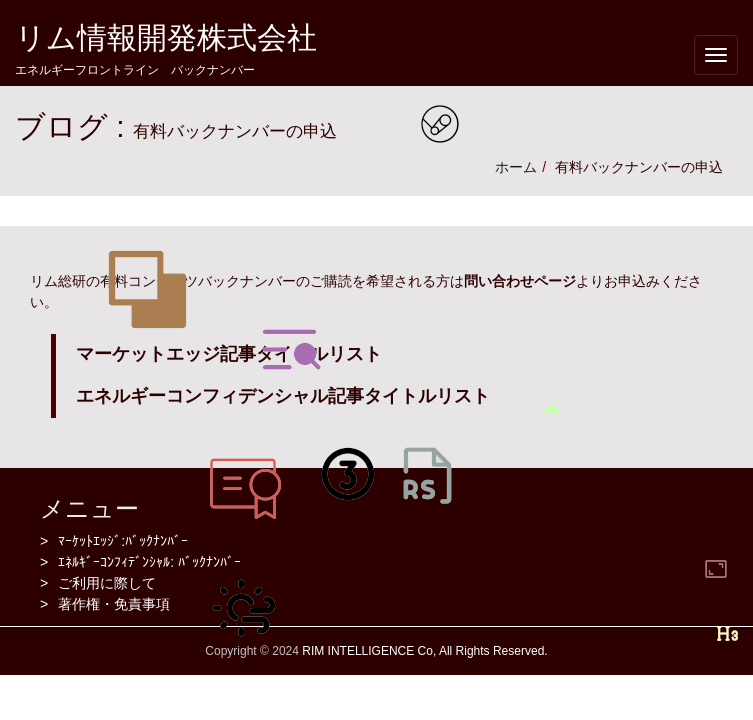  What do you see at coordinates (147, 289) in the screenshot?
I see `subtract or remove a layer from selection` at bounding box center [147, 289].